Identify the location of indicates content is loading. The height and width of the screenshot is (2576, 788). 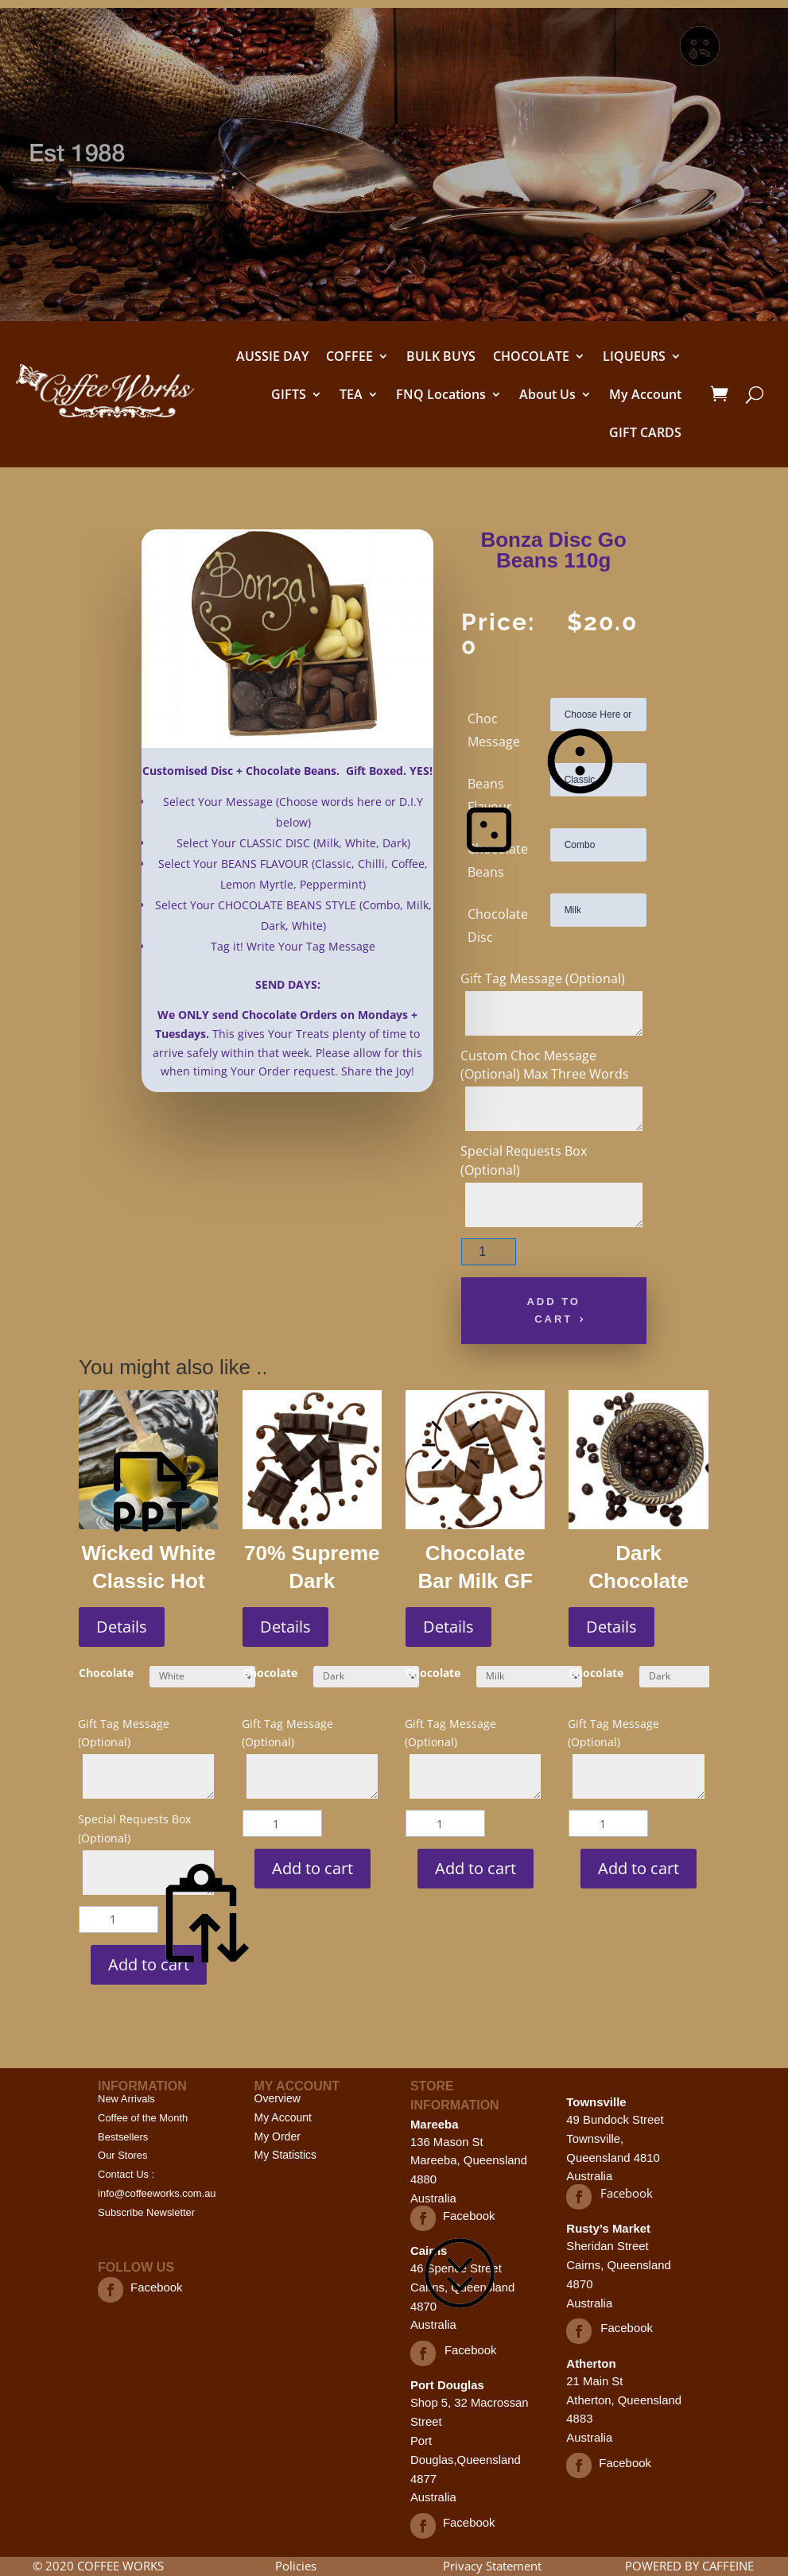
(456, 1445).